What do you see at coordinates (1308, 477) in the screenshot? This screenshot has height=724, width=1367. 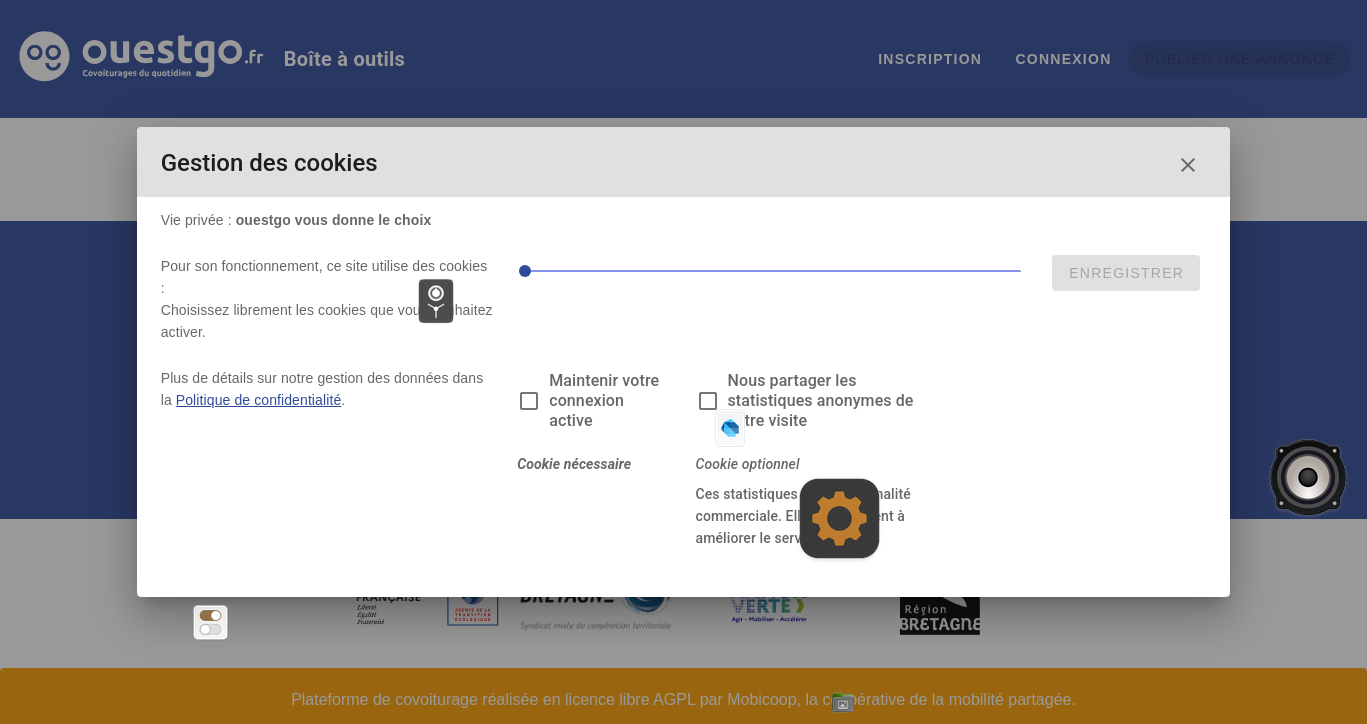 I see `adjust speaker or audio output settings` at bounding box center [1308, 477].